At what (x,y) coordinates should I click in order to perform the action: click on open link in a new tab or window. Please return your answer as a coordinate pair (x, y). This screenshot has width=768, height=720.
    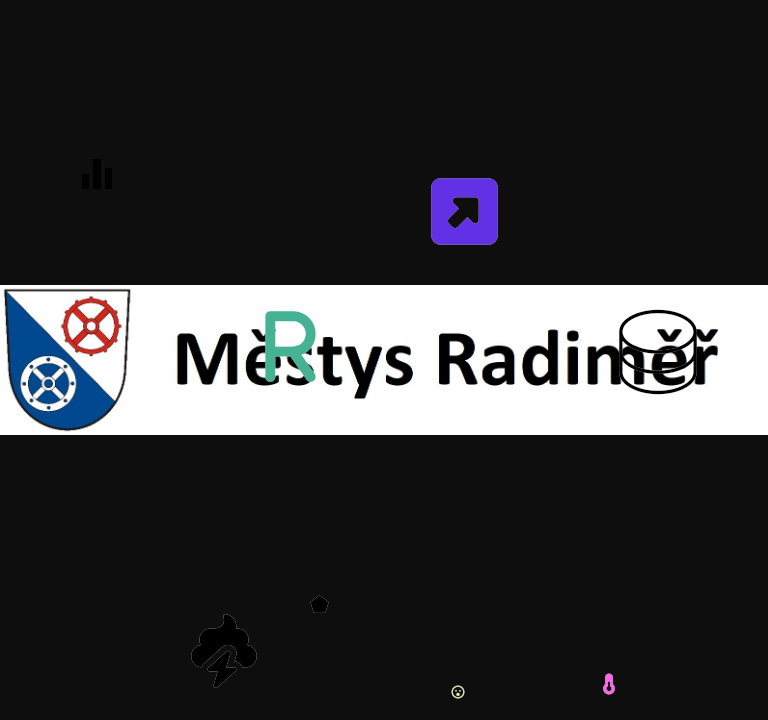
    Looking at the image, I should click on (464, 211).